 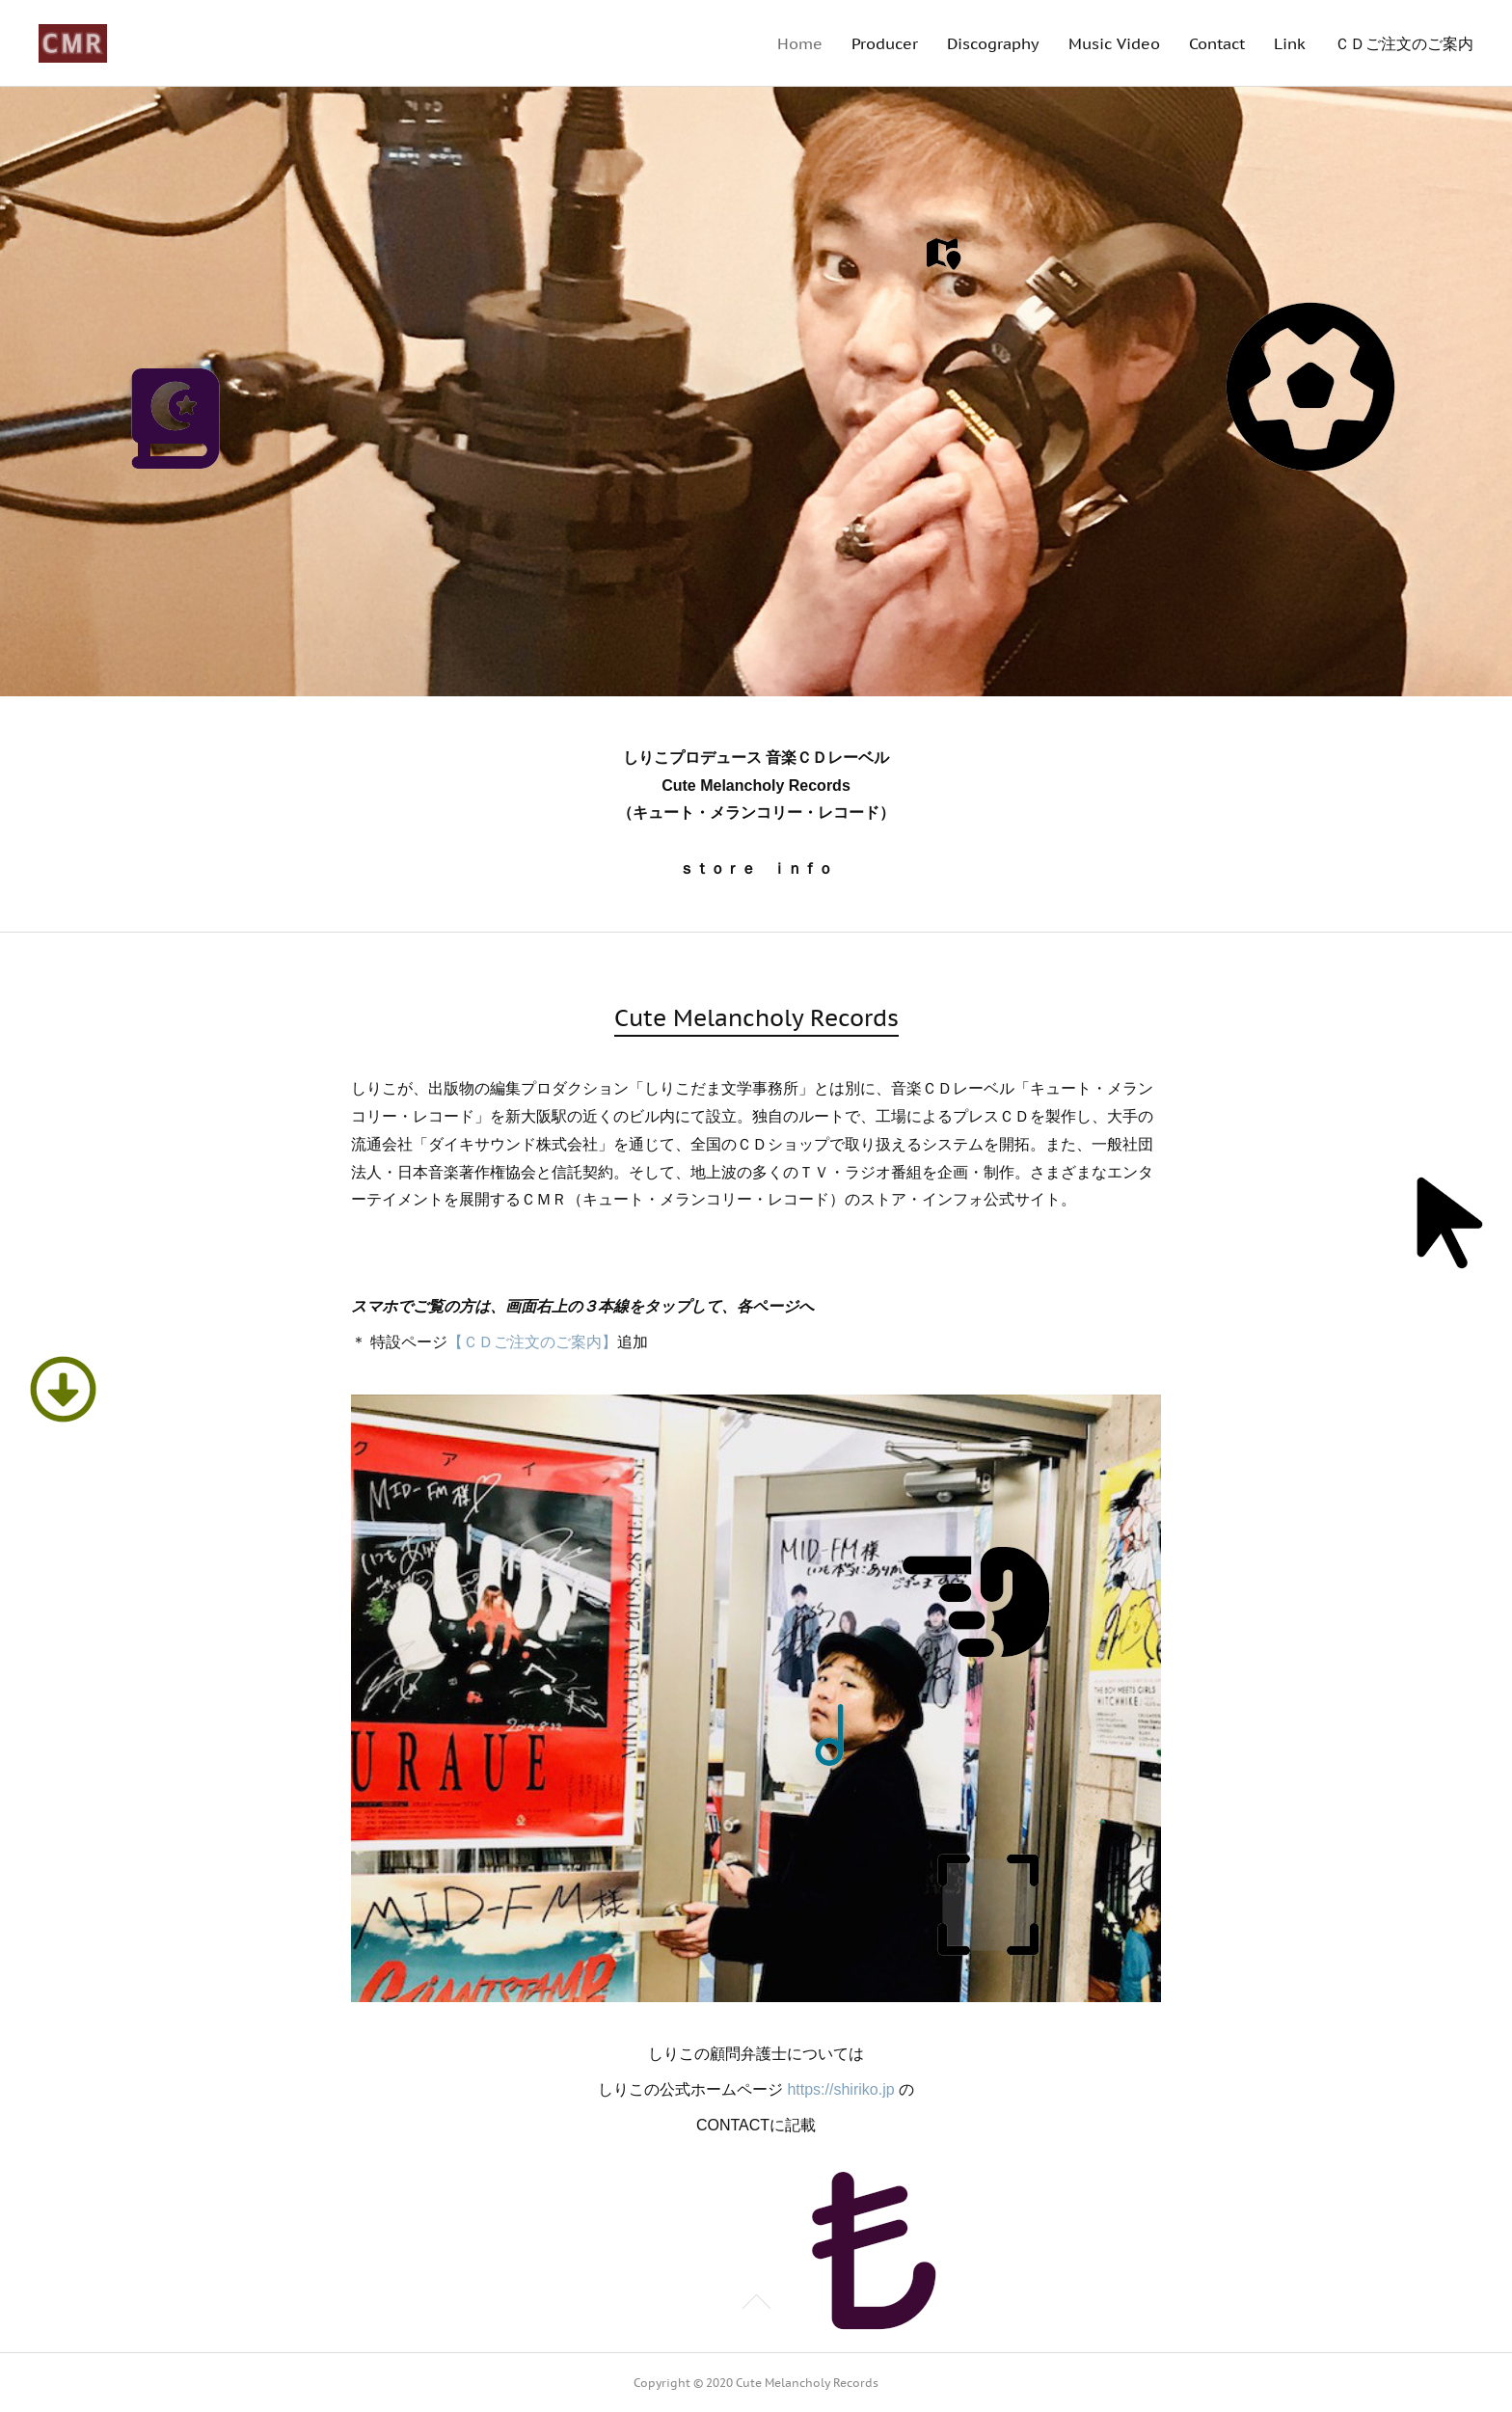 What do you see at coordinates (865, 2250) in the screenshot?
I see `indicates Turkish lira currency` at bounding box center [865, 2250].